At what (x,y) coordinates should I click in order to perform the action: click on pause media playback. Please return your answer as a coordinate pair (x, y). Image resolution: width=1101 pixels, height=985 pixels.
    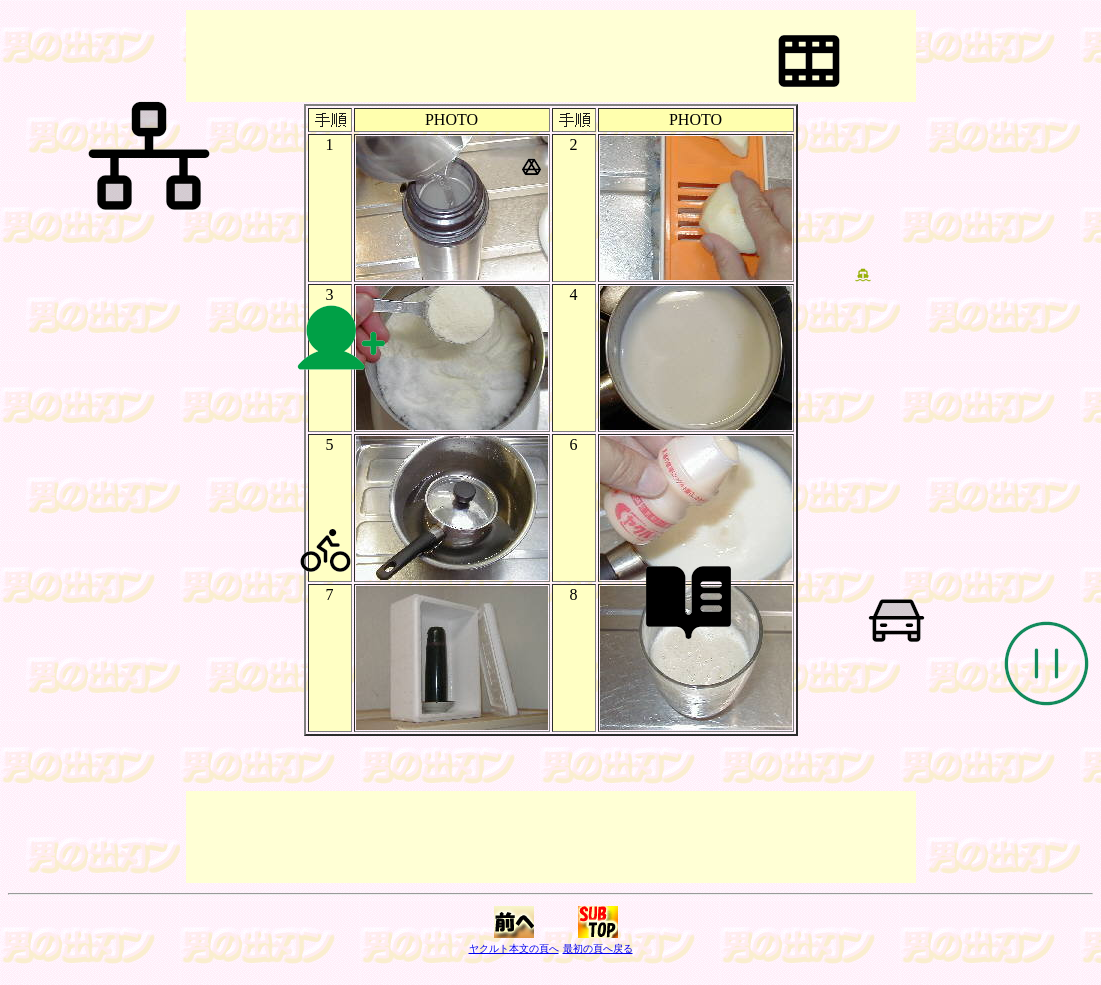
    Looking at the image, I should click on (1046, 663).